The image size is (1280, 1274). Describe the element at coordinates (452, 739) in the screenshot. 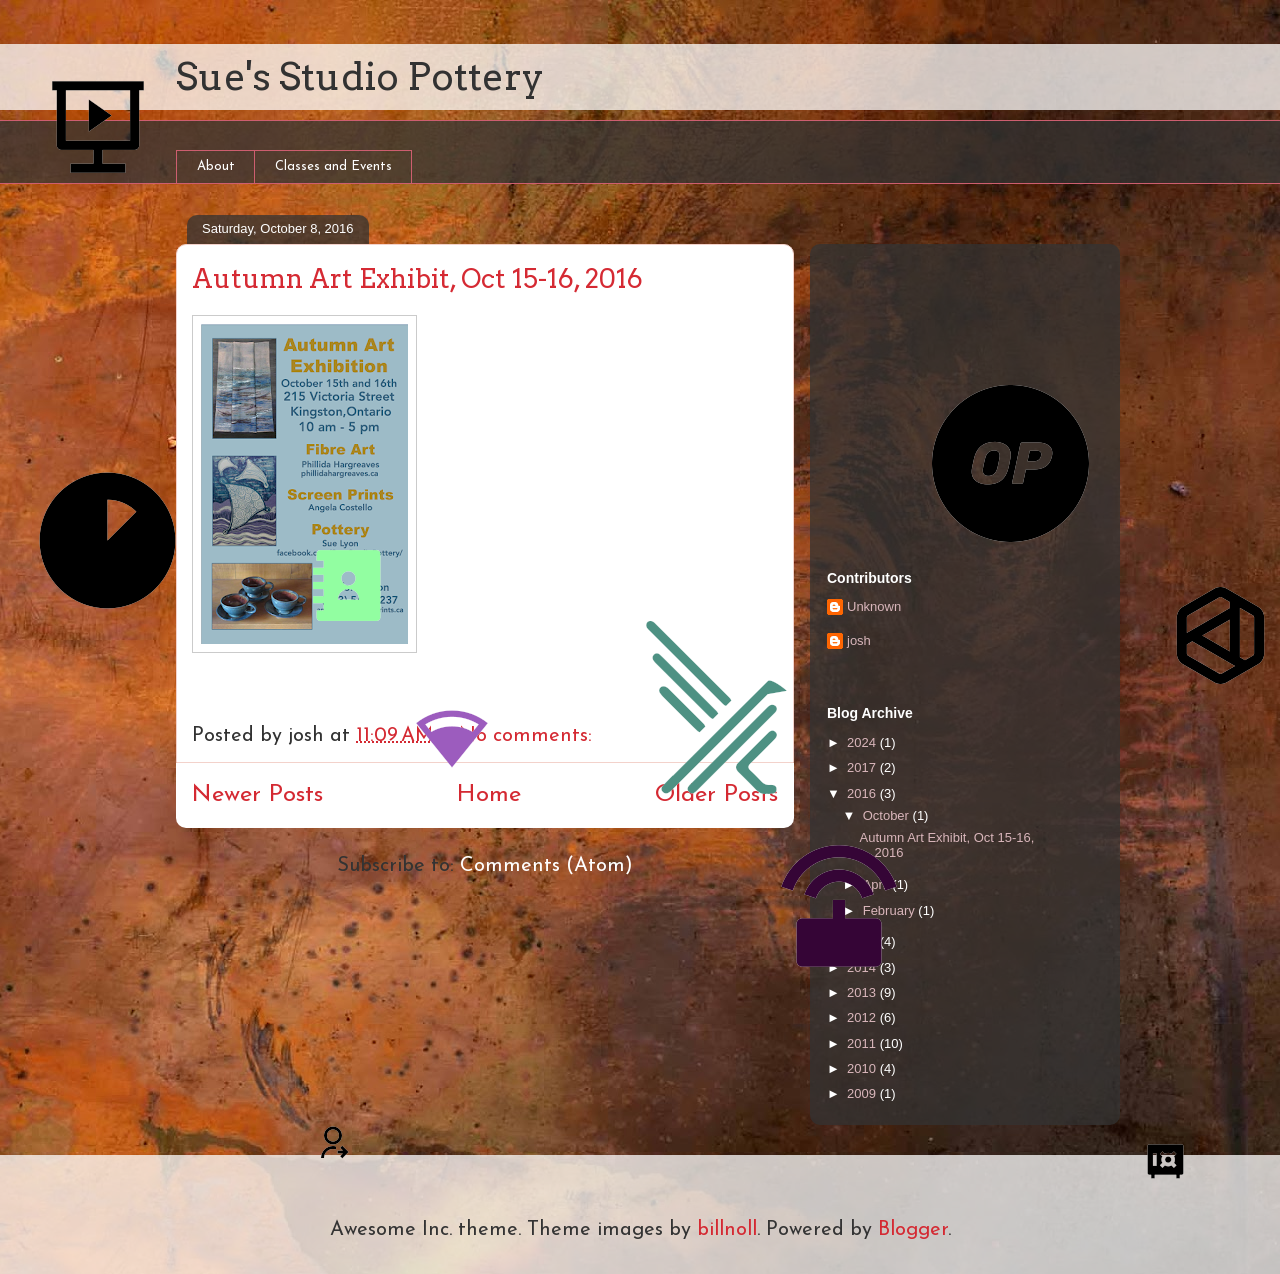

I see `indicates strong wifi signal strength` at that location.